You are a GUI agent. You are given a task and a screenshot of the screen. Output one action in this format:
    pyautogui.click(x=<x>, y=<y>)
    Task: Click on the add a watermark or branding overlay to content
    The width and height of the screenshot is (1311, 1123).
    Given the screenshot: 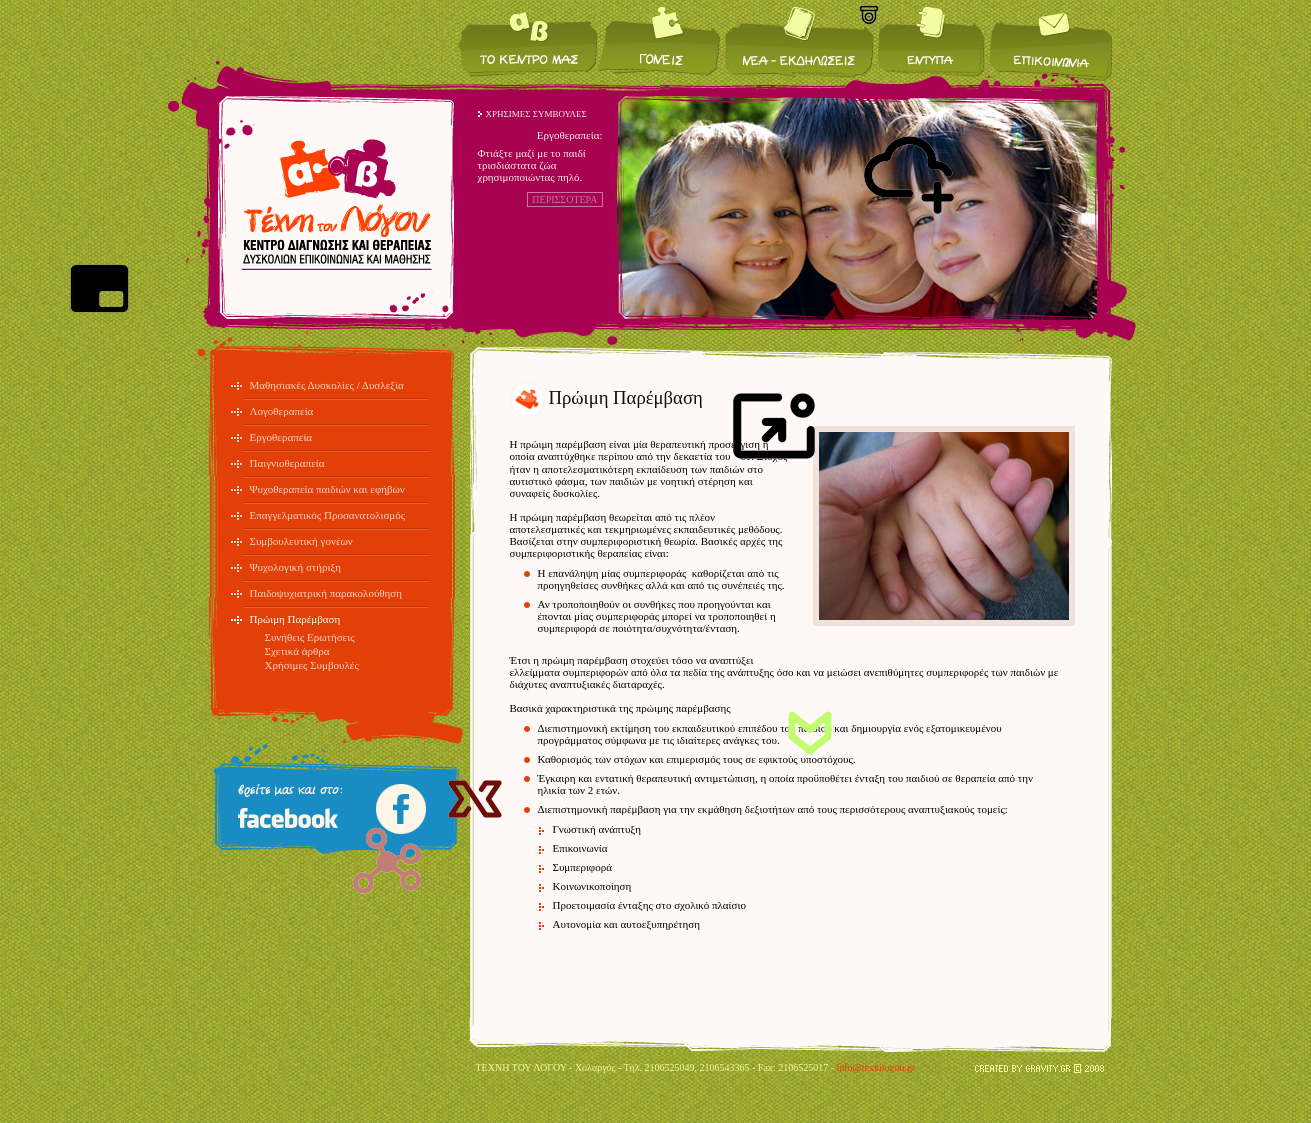 What is the action you would take?
    pyautogui.click(x=99, y=288)
    